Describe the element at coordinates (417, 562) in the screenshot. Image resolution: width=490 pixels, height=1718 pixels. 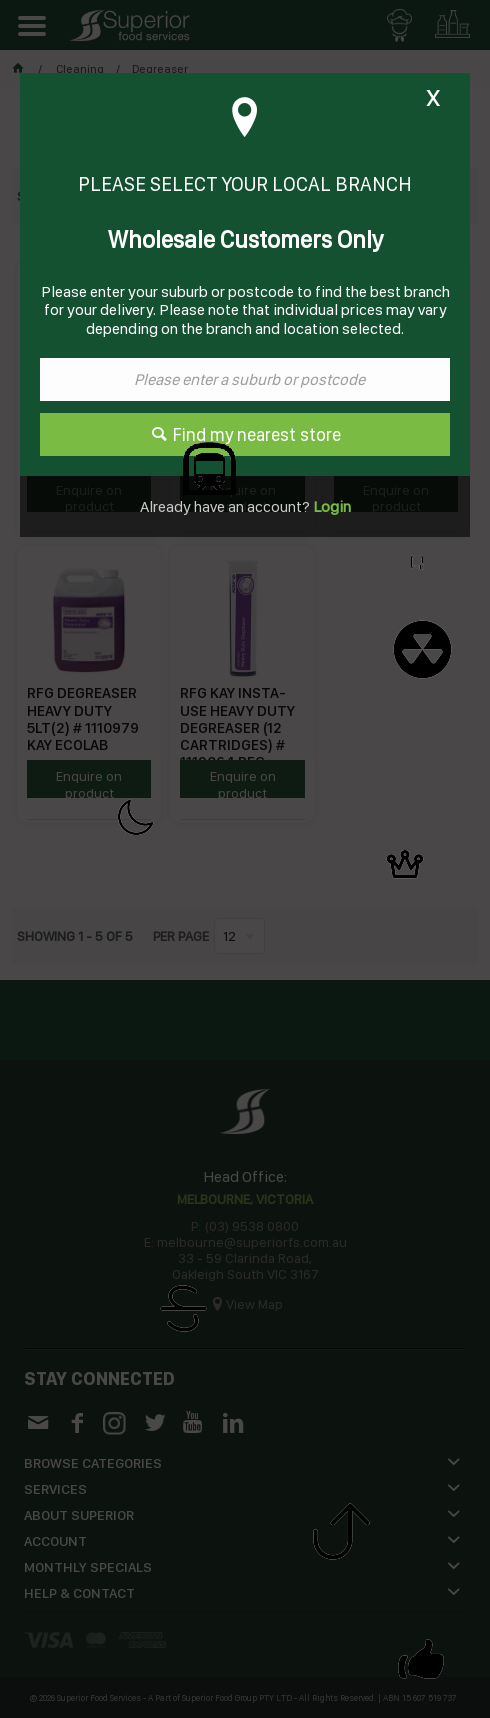
I see `pause media playback on iPad` at that location.